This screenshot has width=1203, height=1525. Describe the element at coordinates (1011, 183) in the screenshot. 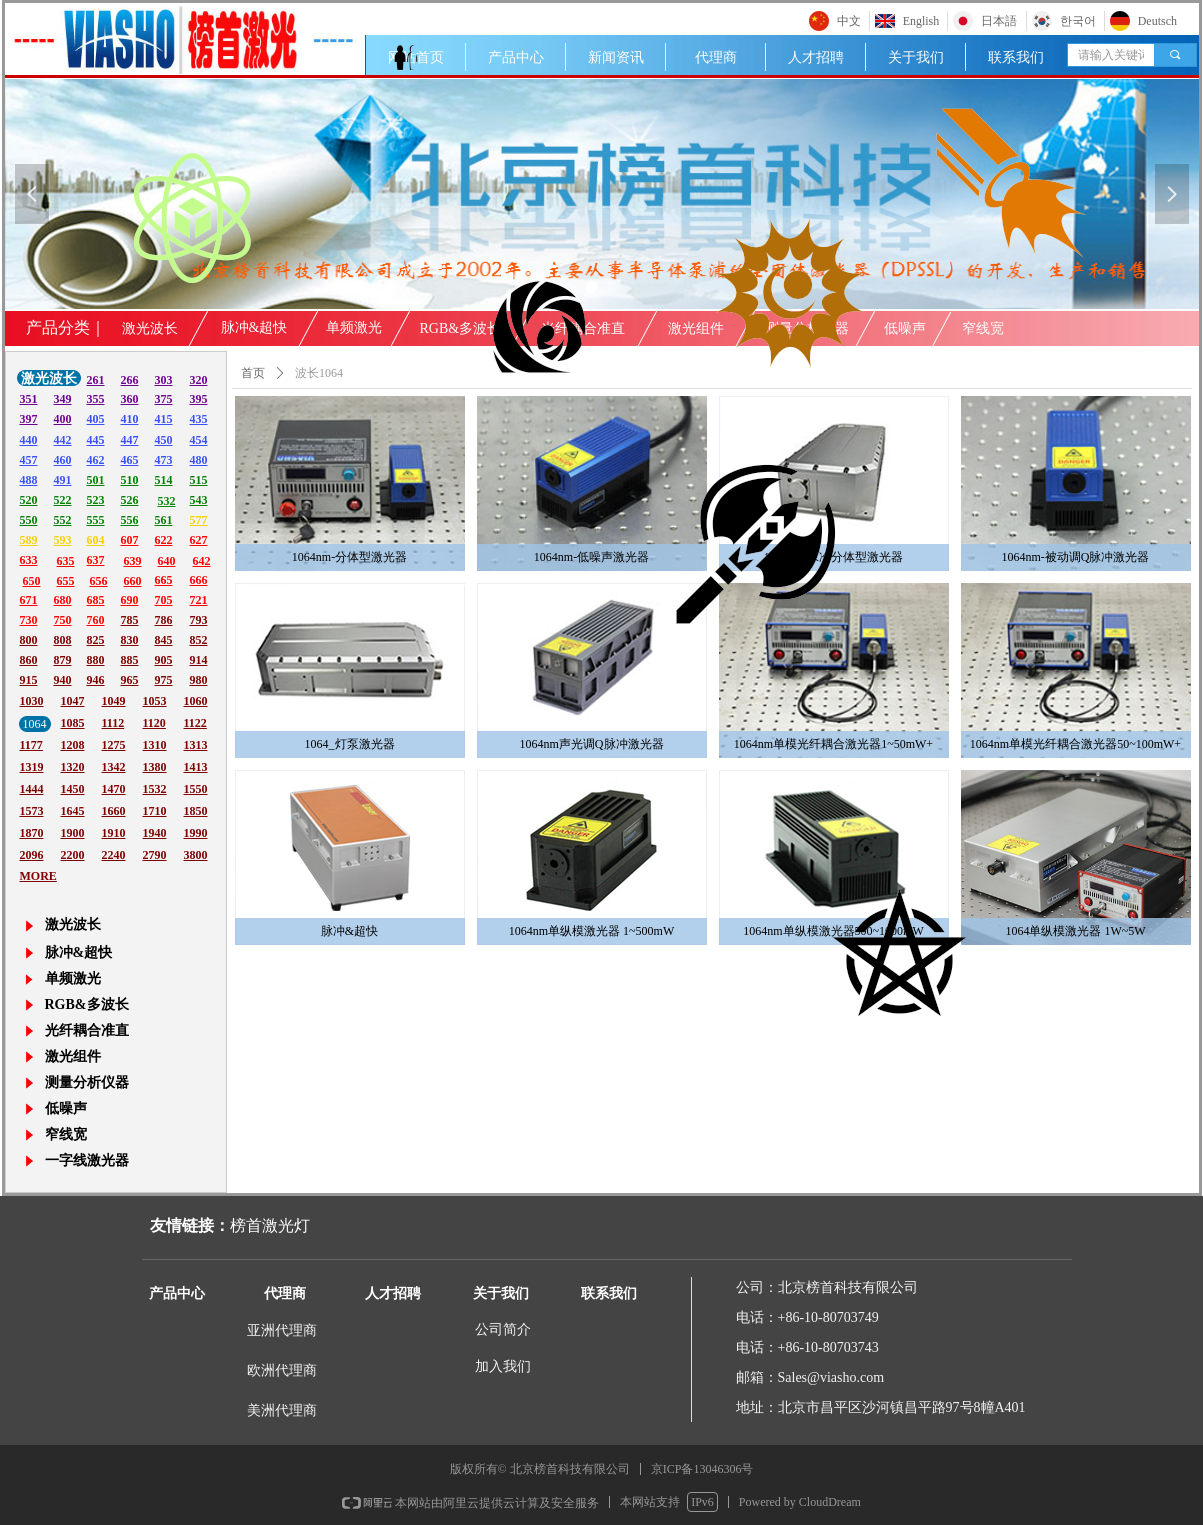

I see `indicates weapon fired or shooting action` at that location.